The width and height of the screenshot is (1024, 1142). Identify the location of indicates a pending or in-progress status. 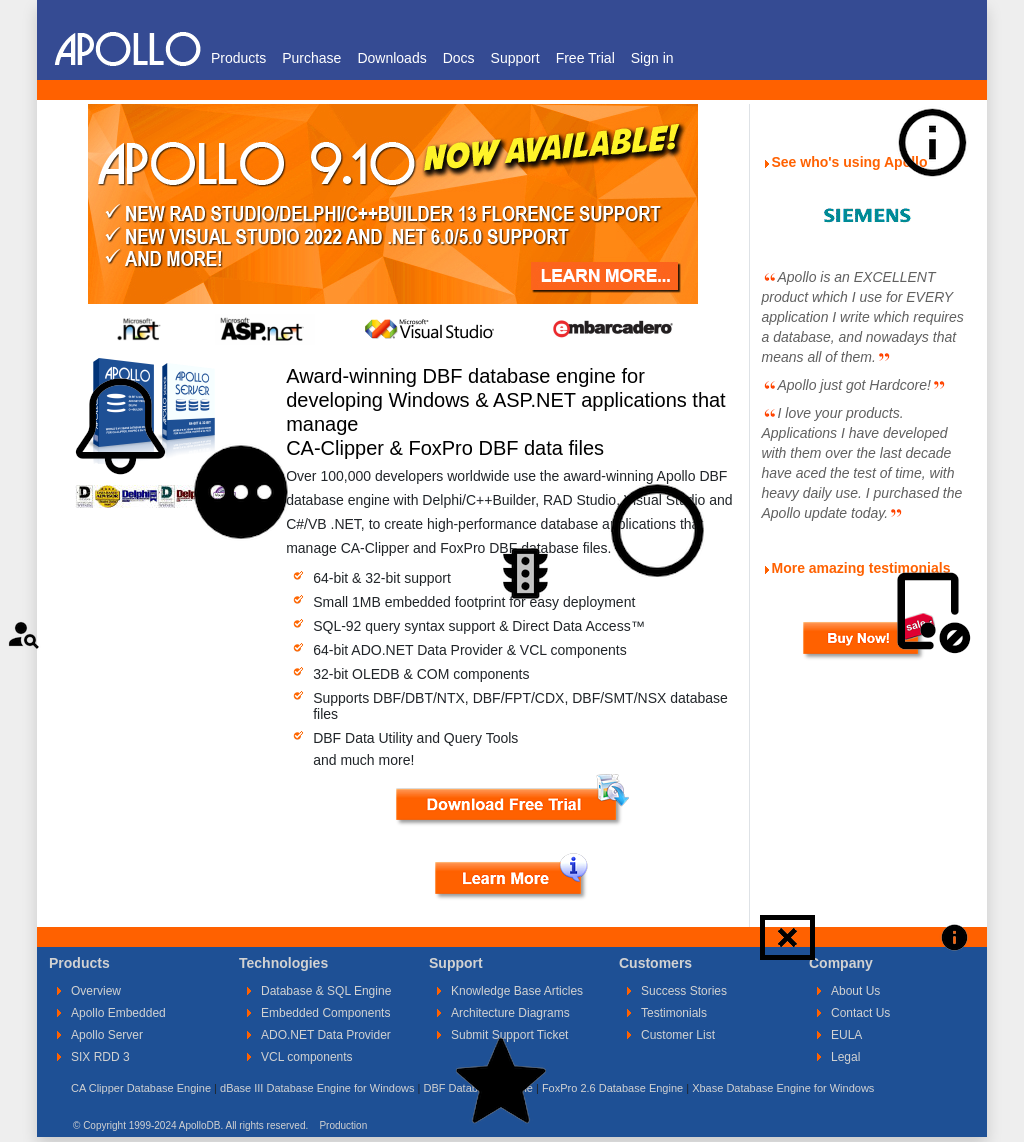
(241, 492).